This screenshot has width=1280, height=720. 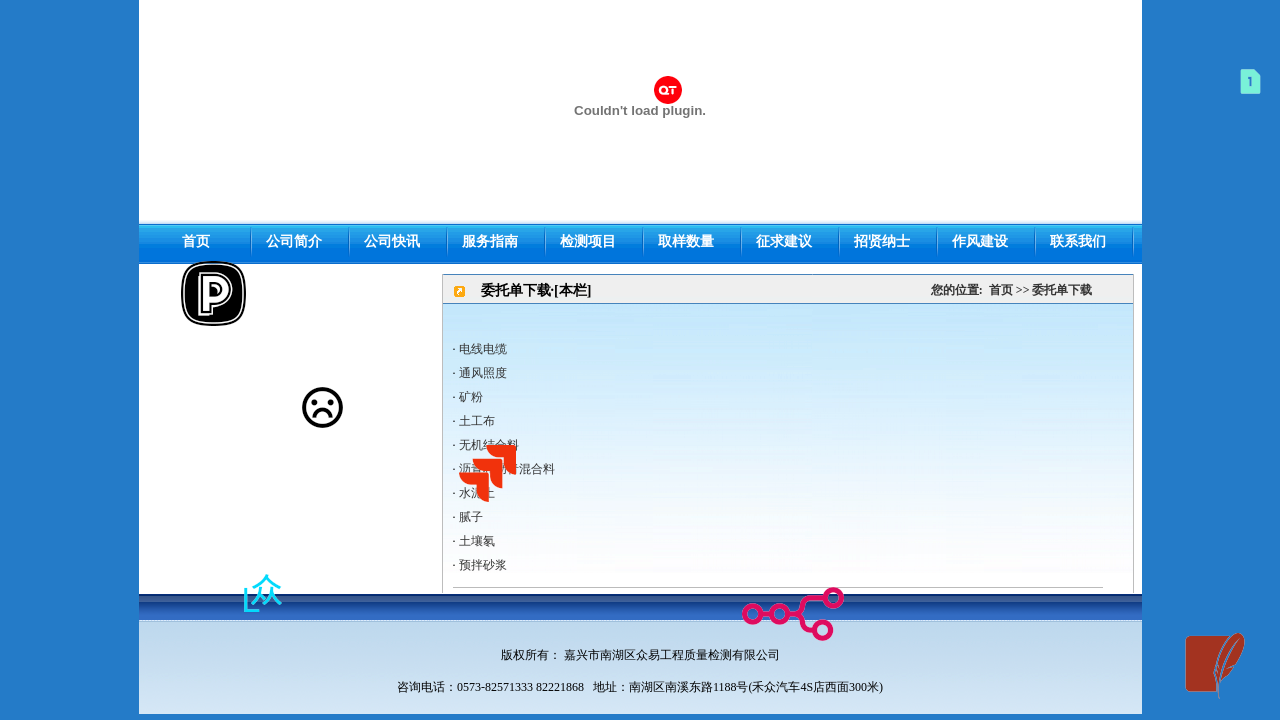 What do you see at coordinates (322, 407) in the screenshot?
I see `rate experience as negative or unsatisfied` at bounding box center [322, 407].